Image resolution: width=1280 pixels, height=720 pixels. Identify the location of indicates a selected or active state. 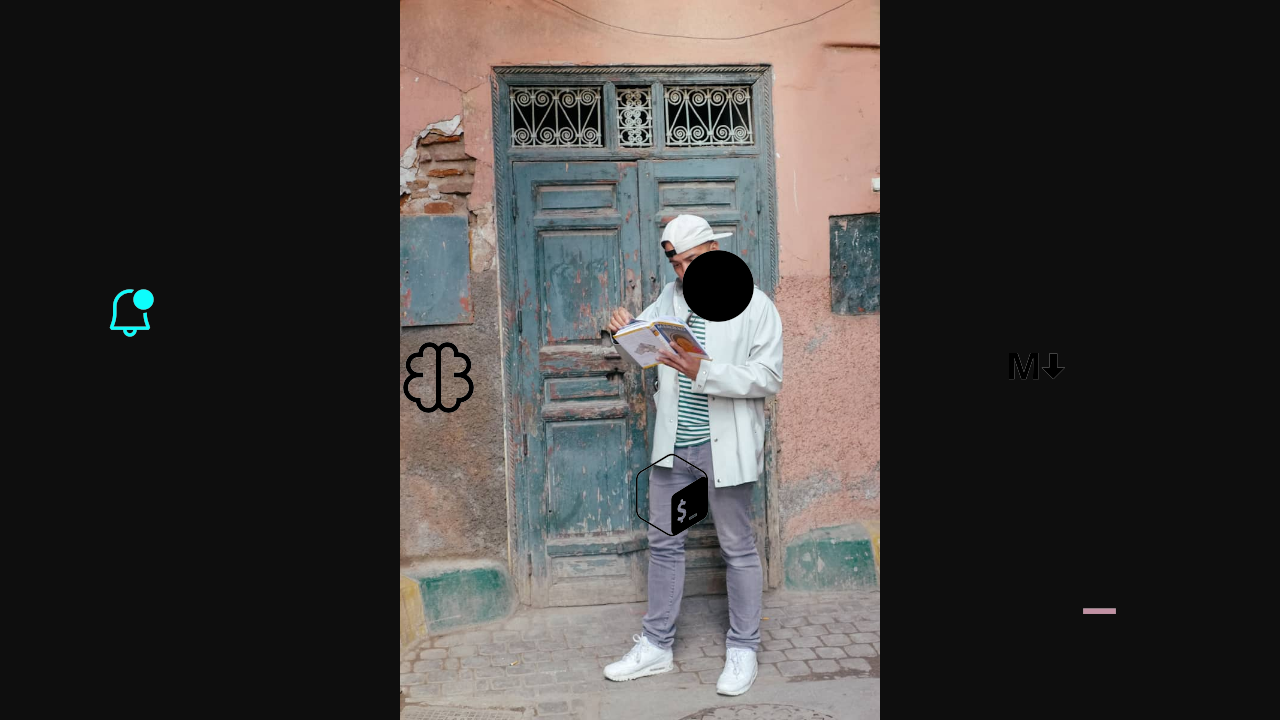
(718, 286).